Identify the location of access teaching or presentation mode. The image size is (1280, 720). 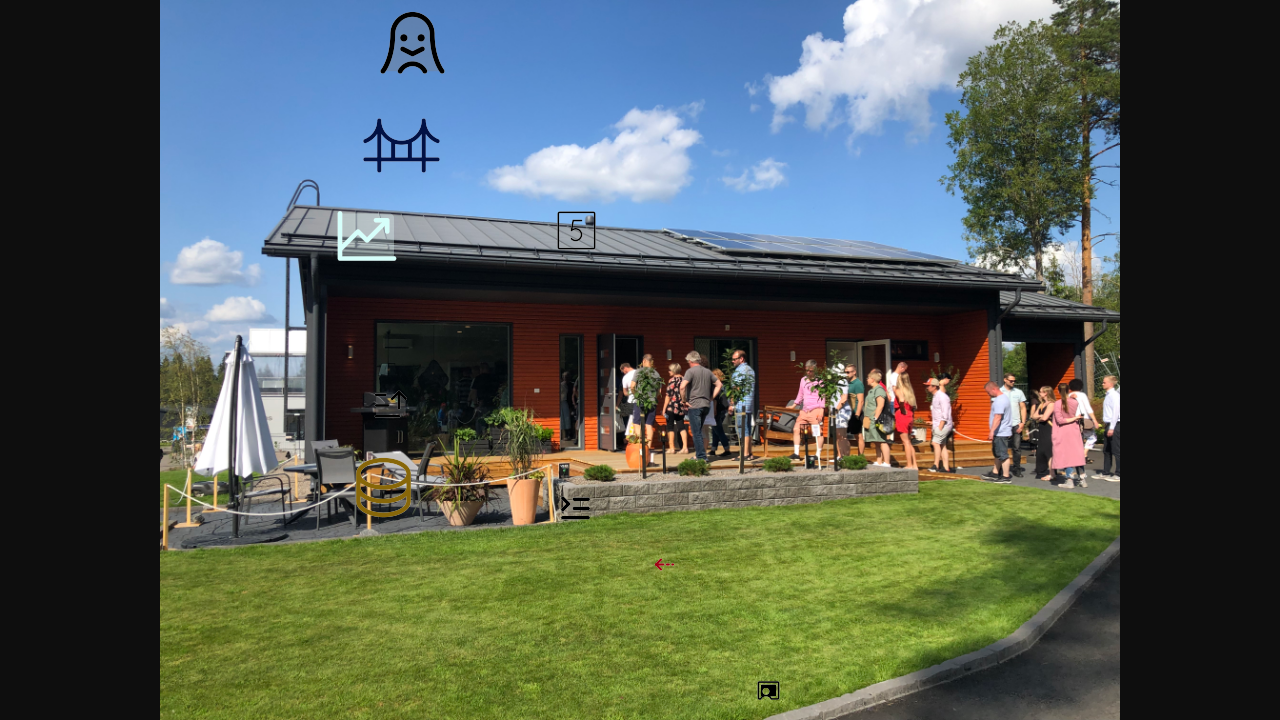
(768, 690).